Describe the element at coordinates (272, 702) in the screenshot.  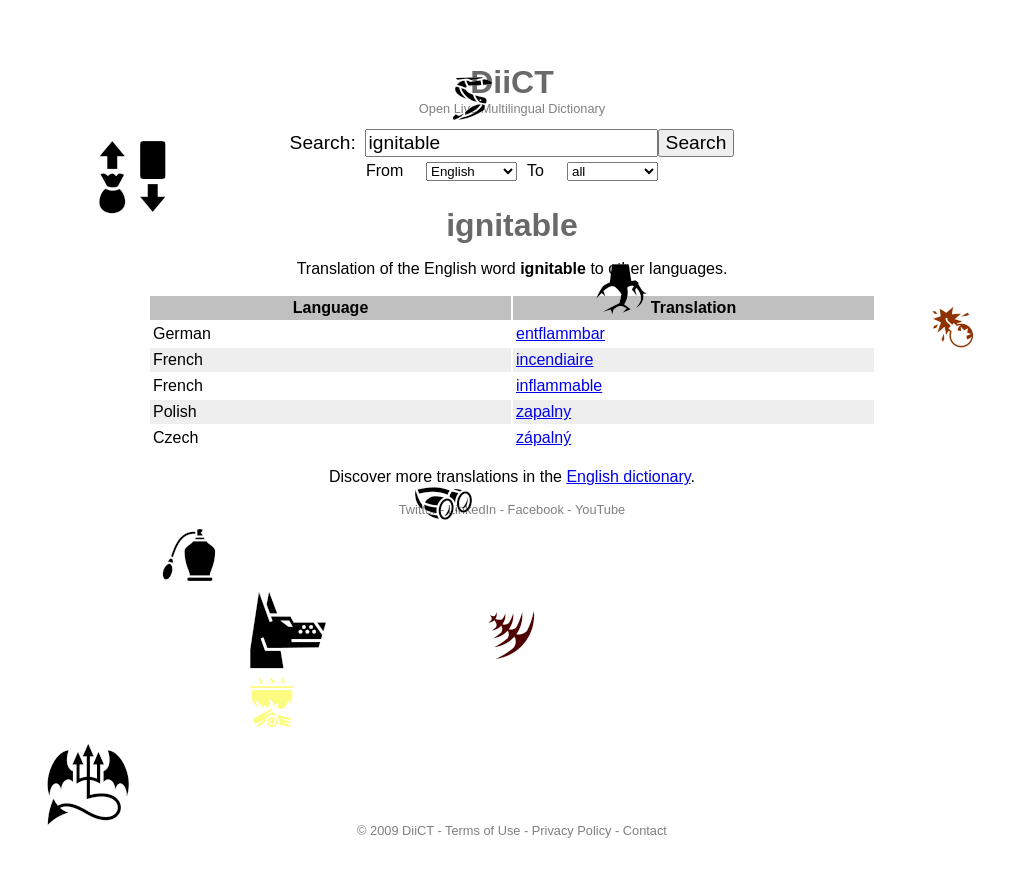
I see `access camp cooking or outdoor recipes` at that location.